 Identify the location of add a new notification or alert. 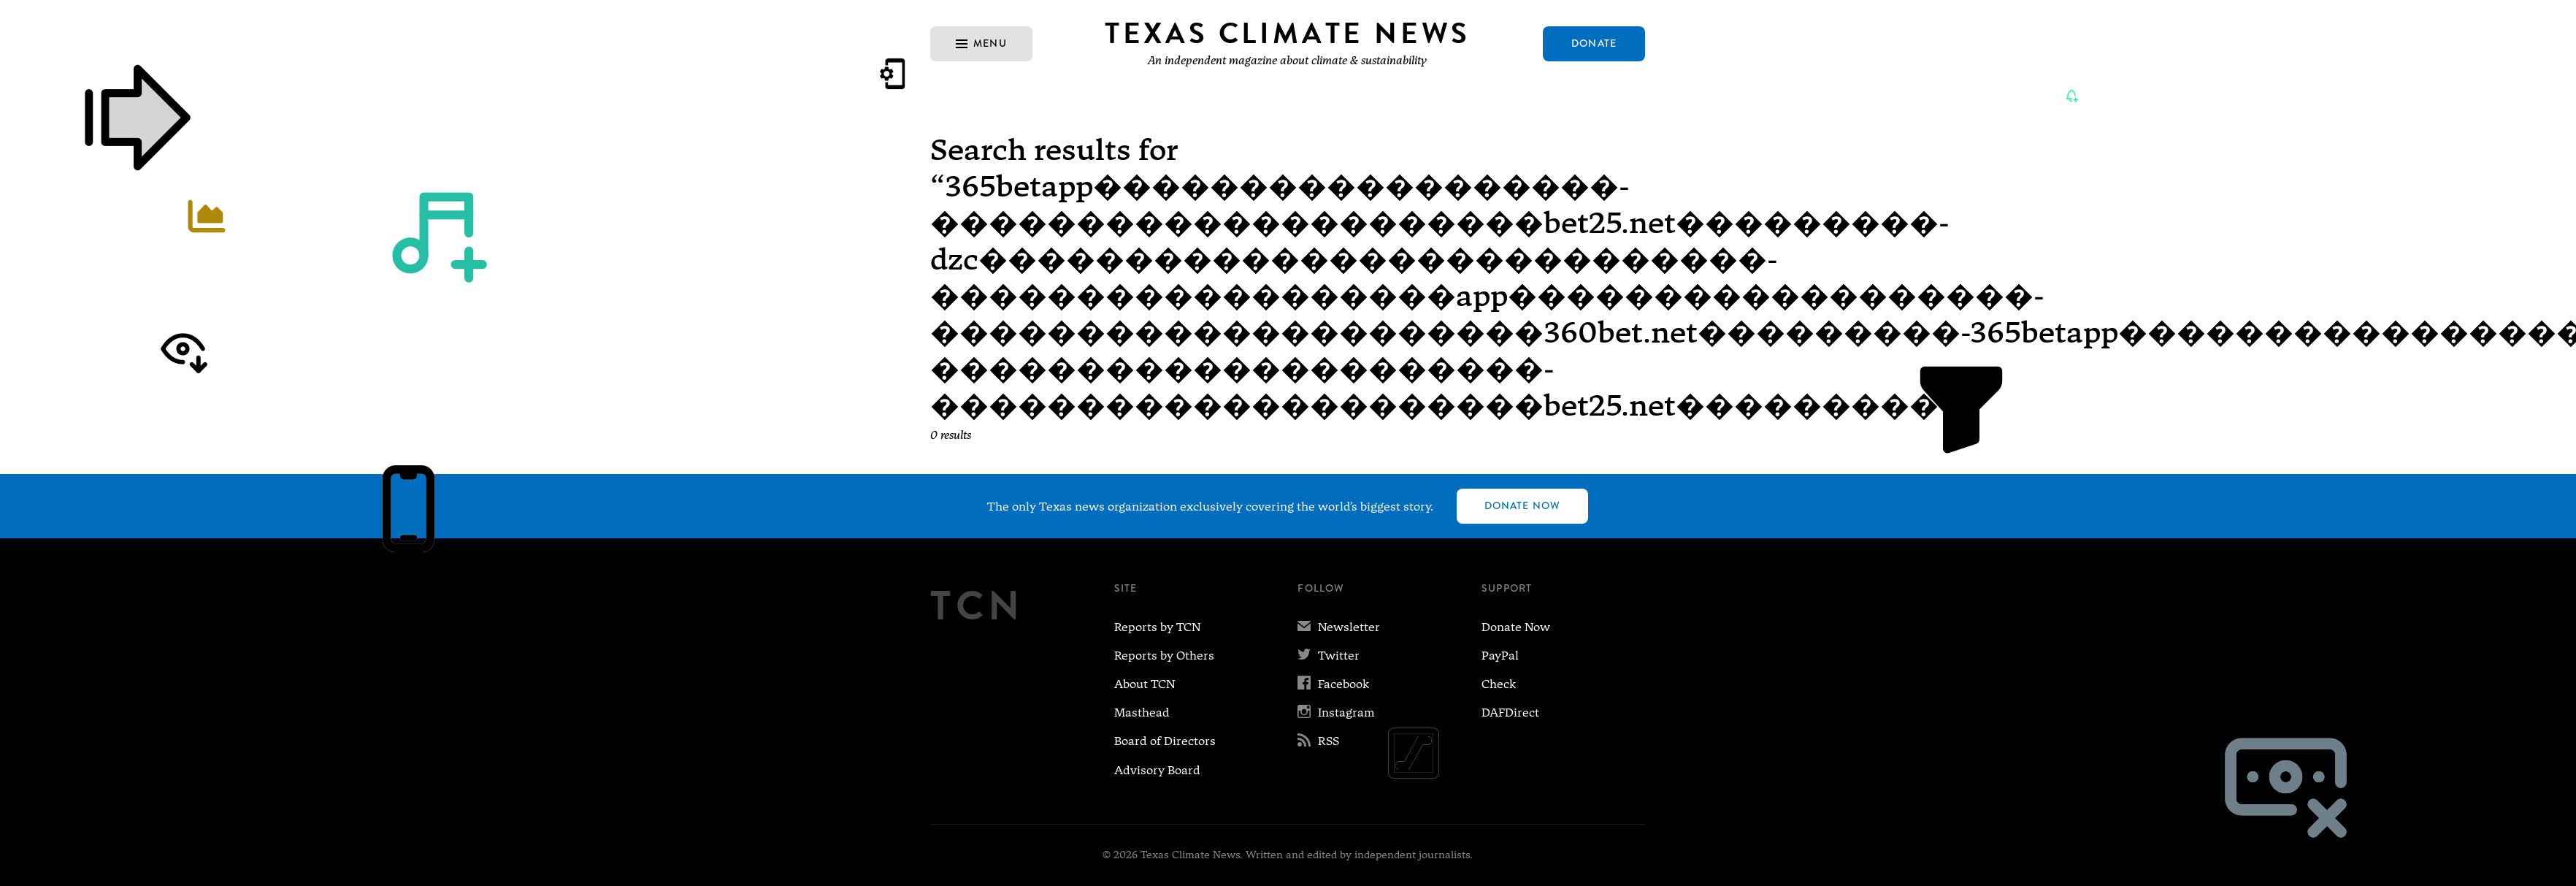
(2071, 96).